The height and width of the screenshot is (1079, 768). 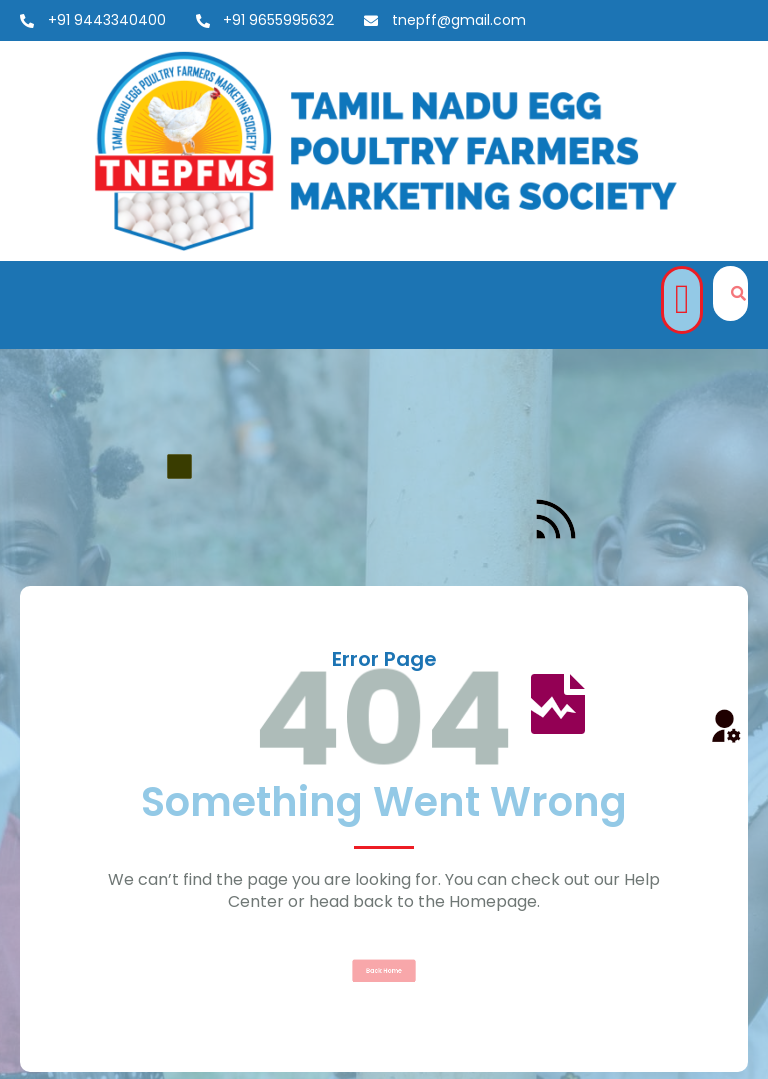 I want to click on stop media playback, so click(x=179, y=466).